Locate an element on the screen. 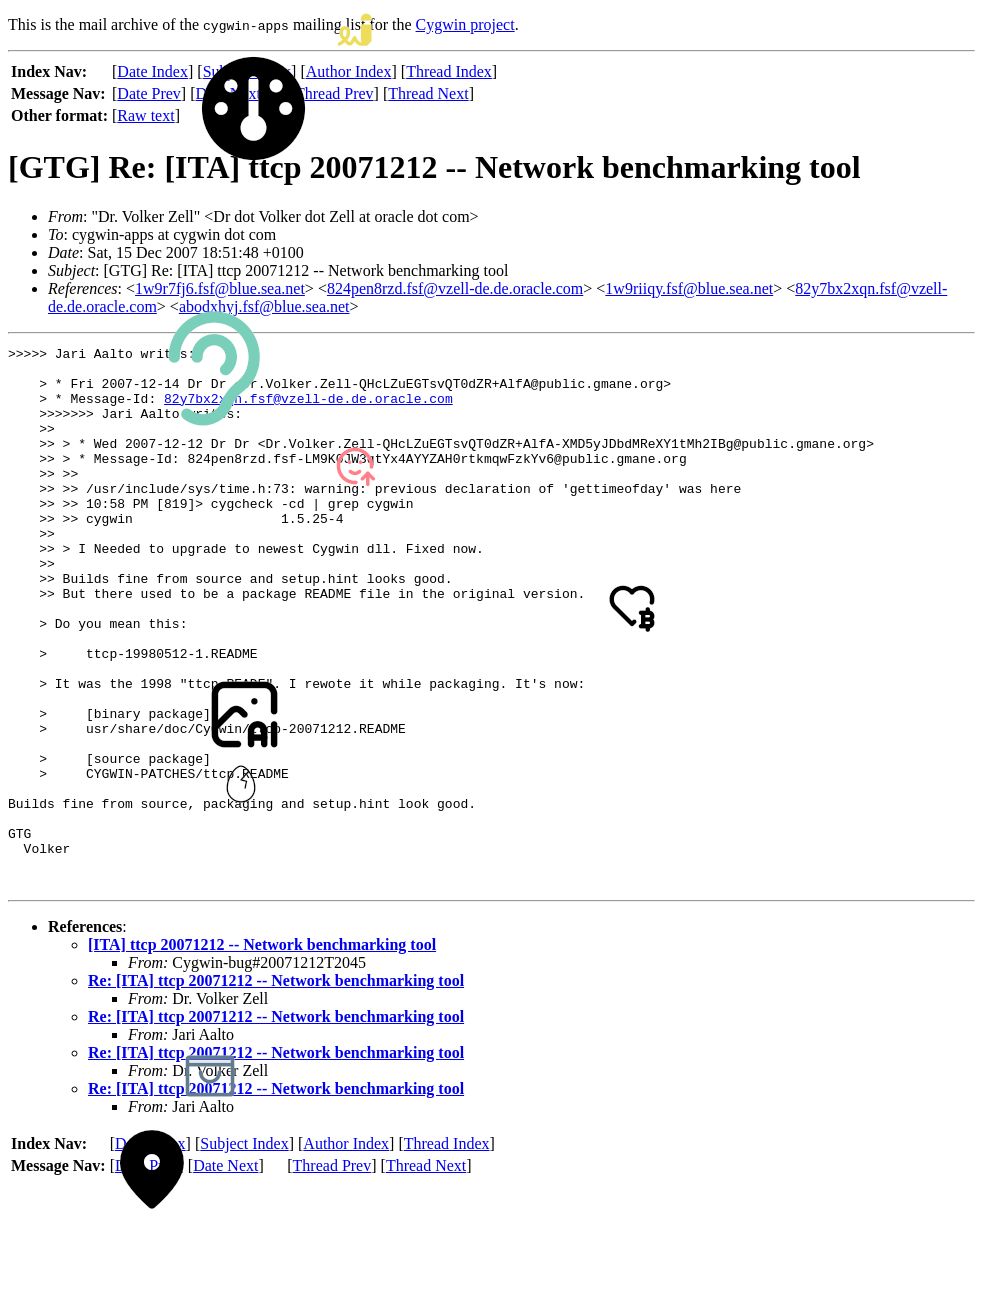  favorite or save a bitcoin transaction is located at coordinates (632, 606).